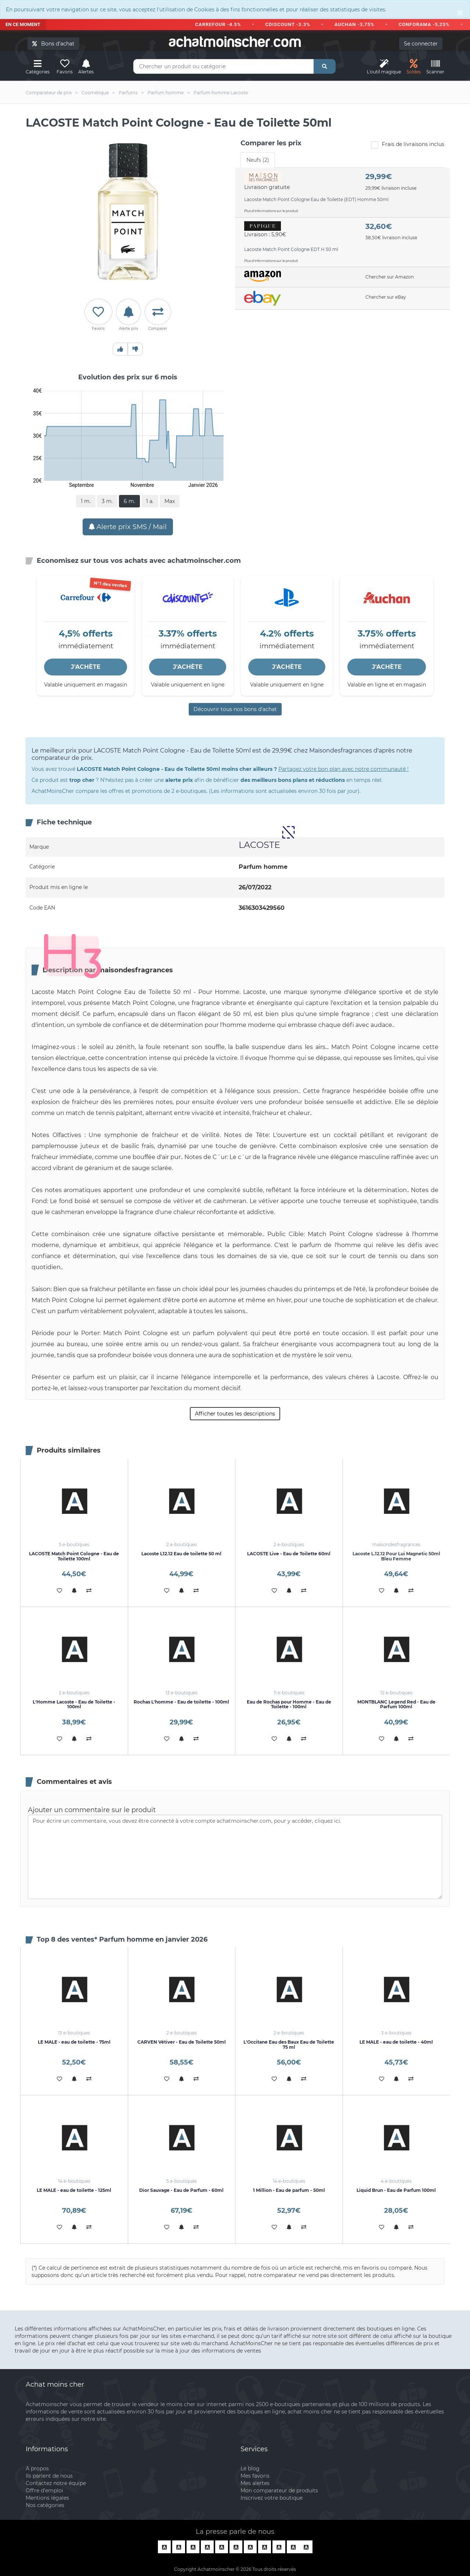 This screenshot has height=2576, width=470. I want to click on disable selection mode, so click(288, 832).